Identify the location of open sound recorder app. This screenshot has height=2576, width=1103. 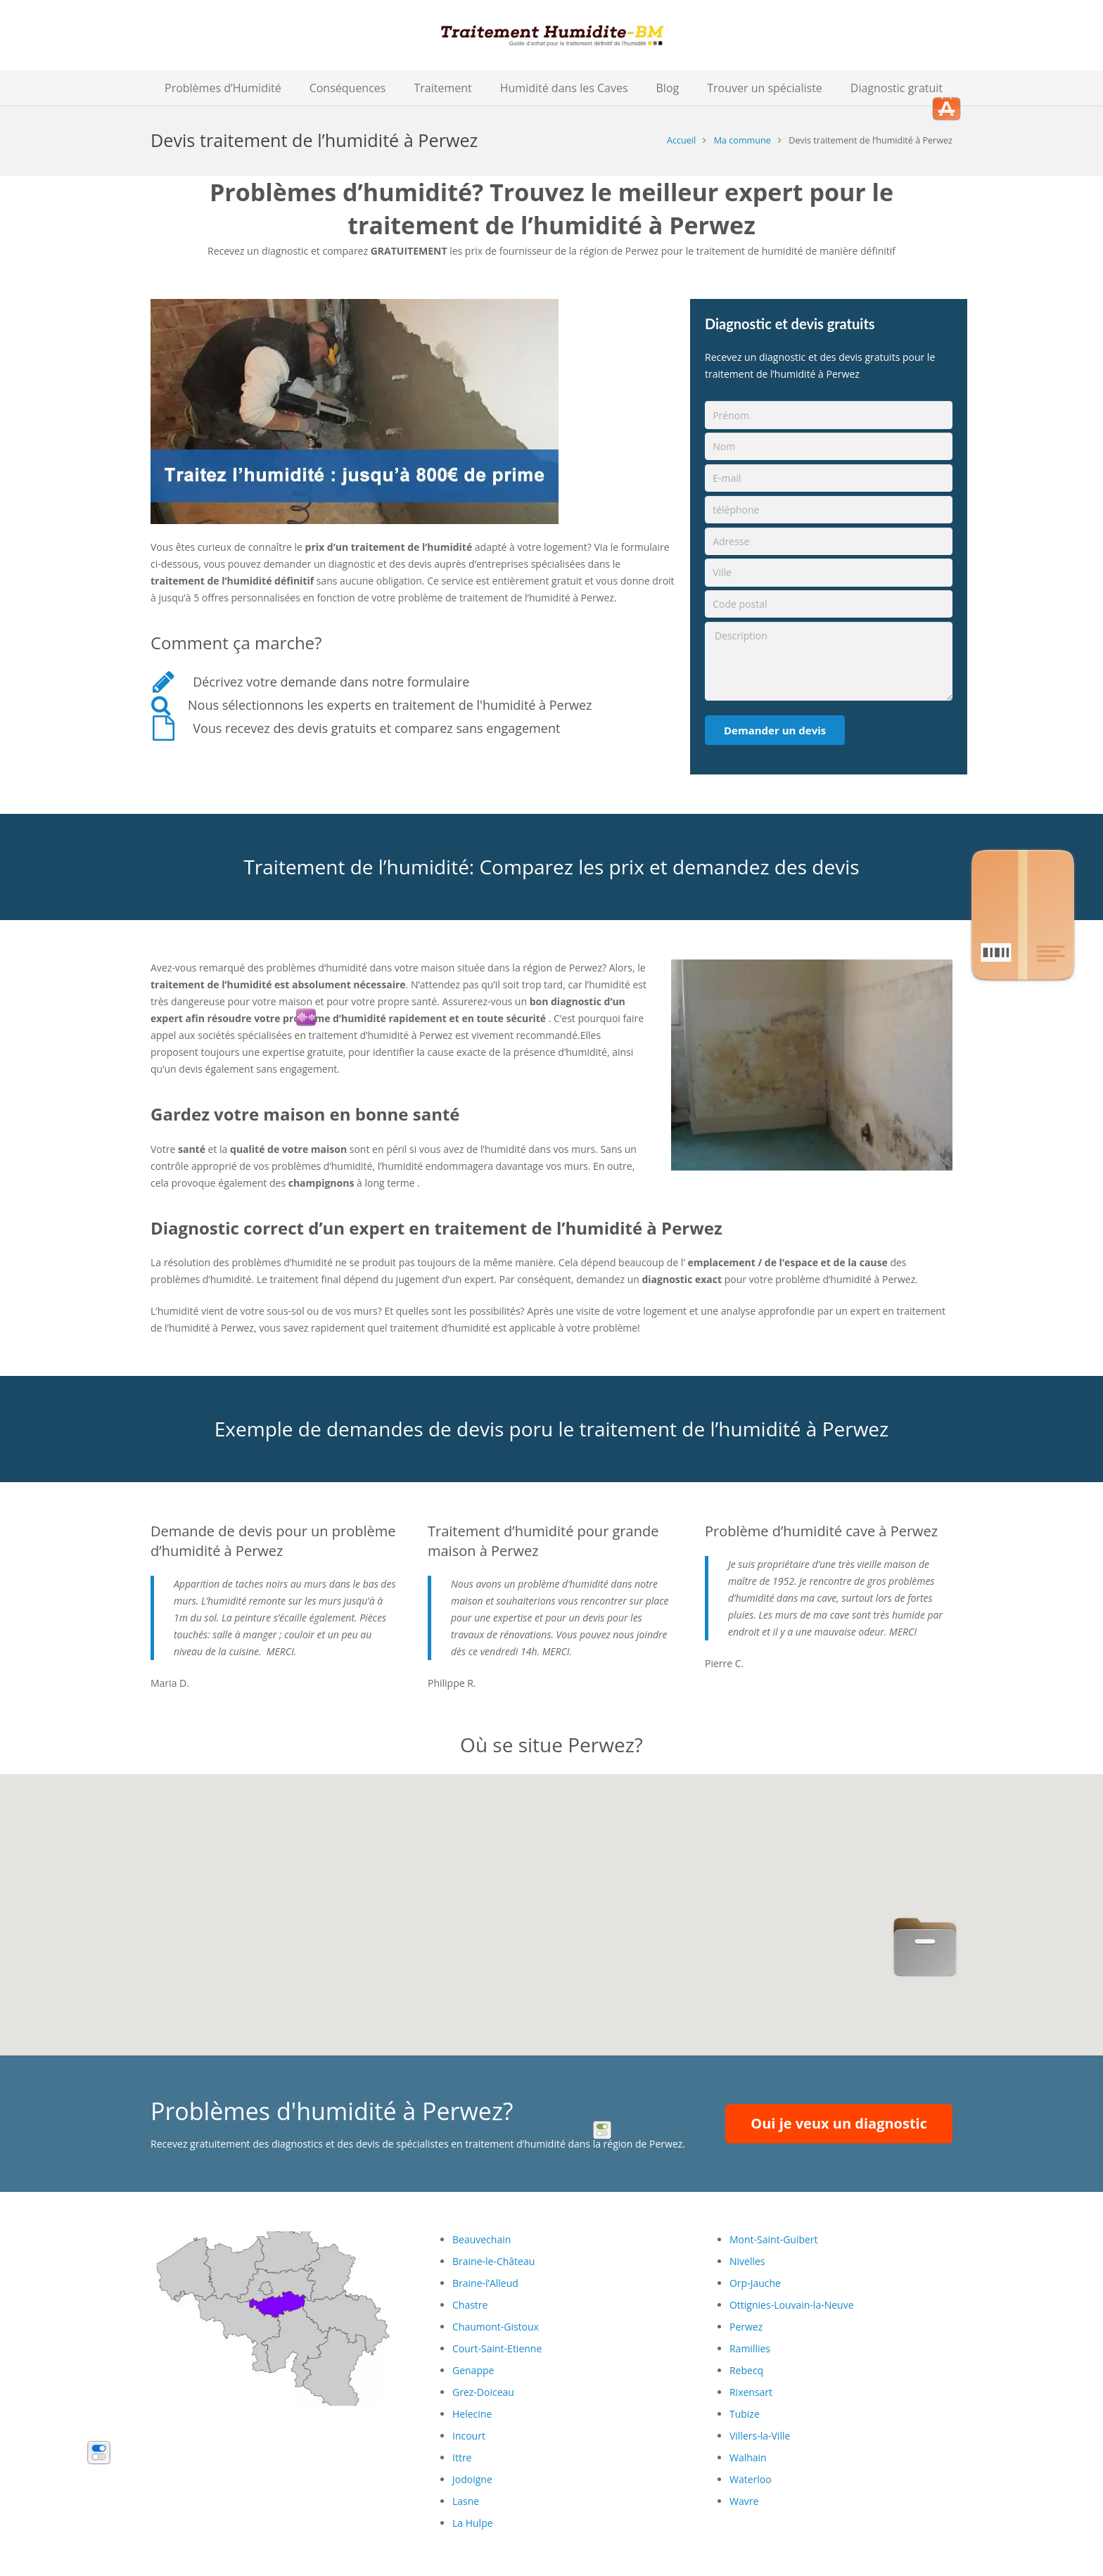
(306, 1017).